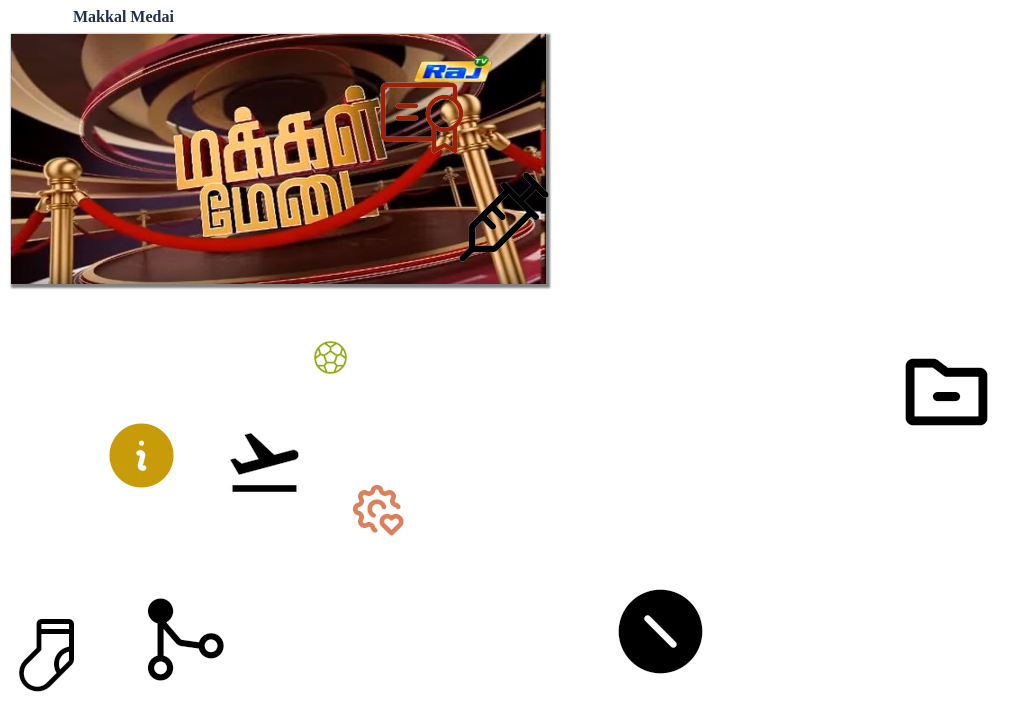 This screenshot has width=1024, height=720. What do you see at coordinates (377, 509) in the screenshot?
I see `customize your favorites or liked items settings` at bounding box center [377, 509].